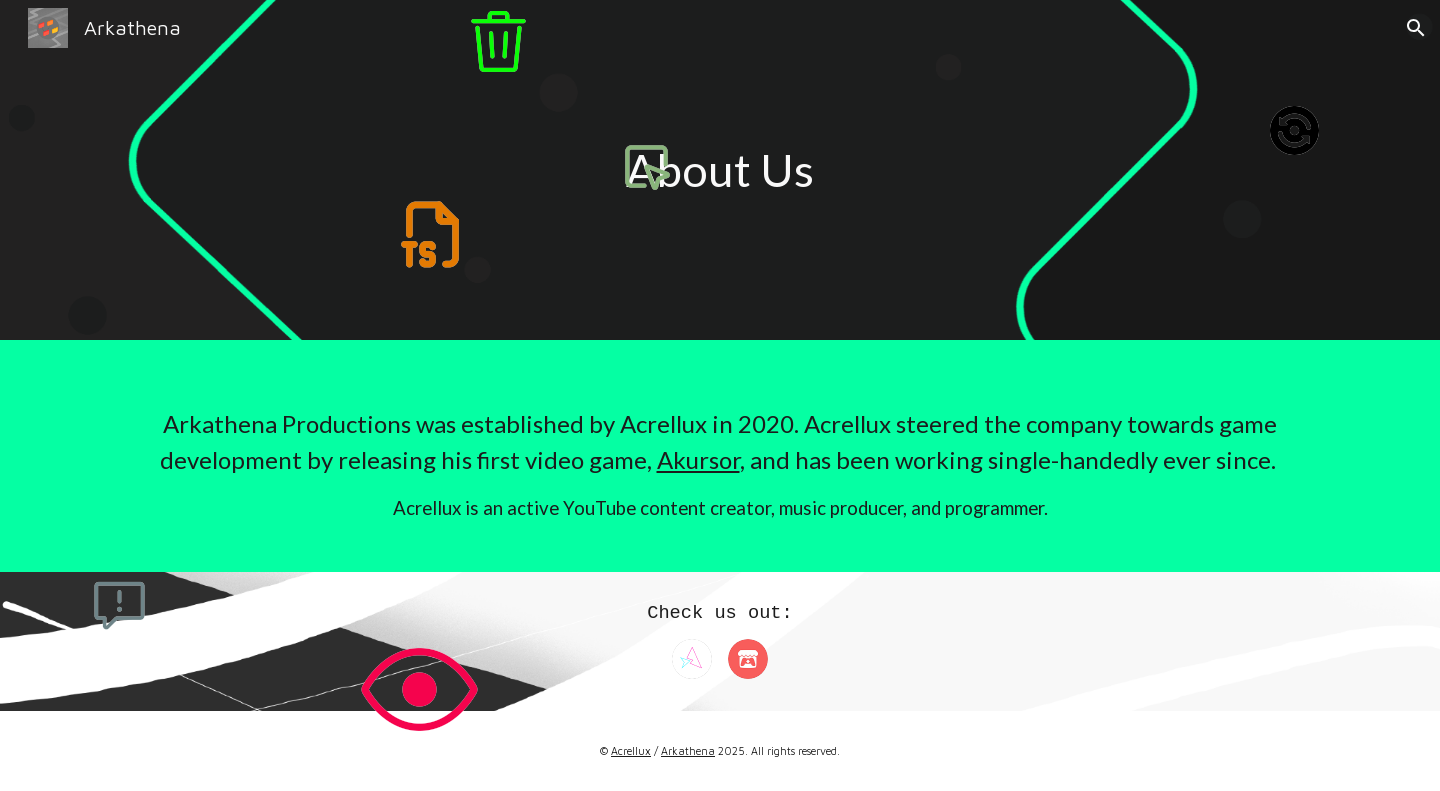 The width and height of the screenshot is (1440, 791). What do you see at coordinates (432, 234) in the screenshot?
I see `indicates a TypeScript file` at bounding box center [432, 234].